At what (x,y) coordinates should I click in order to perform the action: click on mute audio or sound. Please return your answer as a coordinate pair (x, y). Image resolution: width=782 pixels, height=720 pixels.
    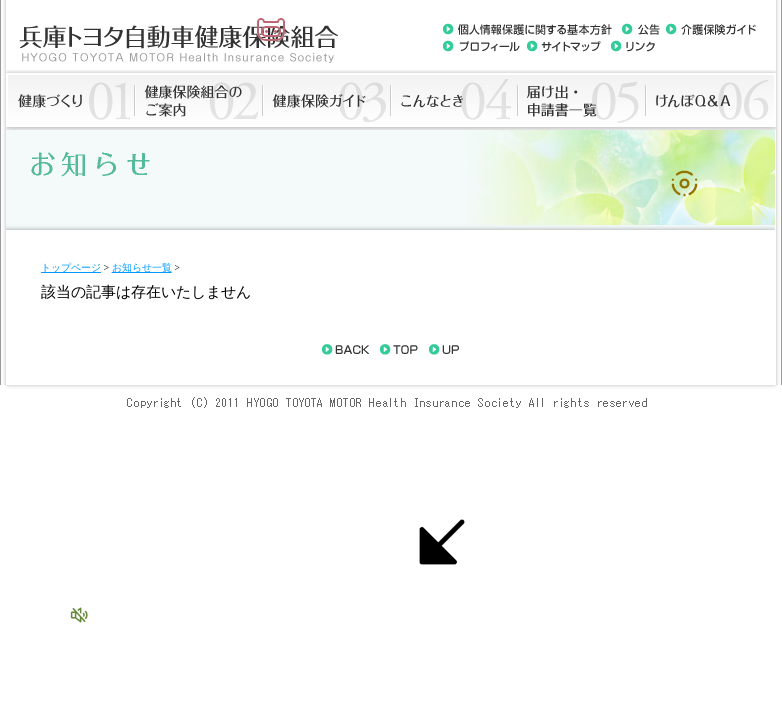
    Looking at the image, I should click on (79, 615).